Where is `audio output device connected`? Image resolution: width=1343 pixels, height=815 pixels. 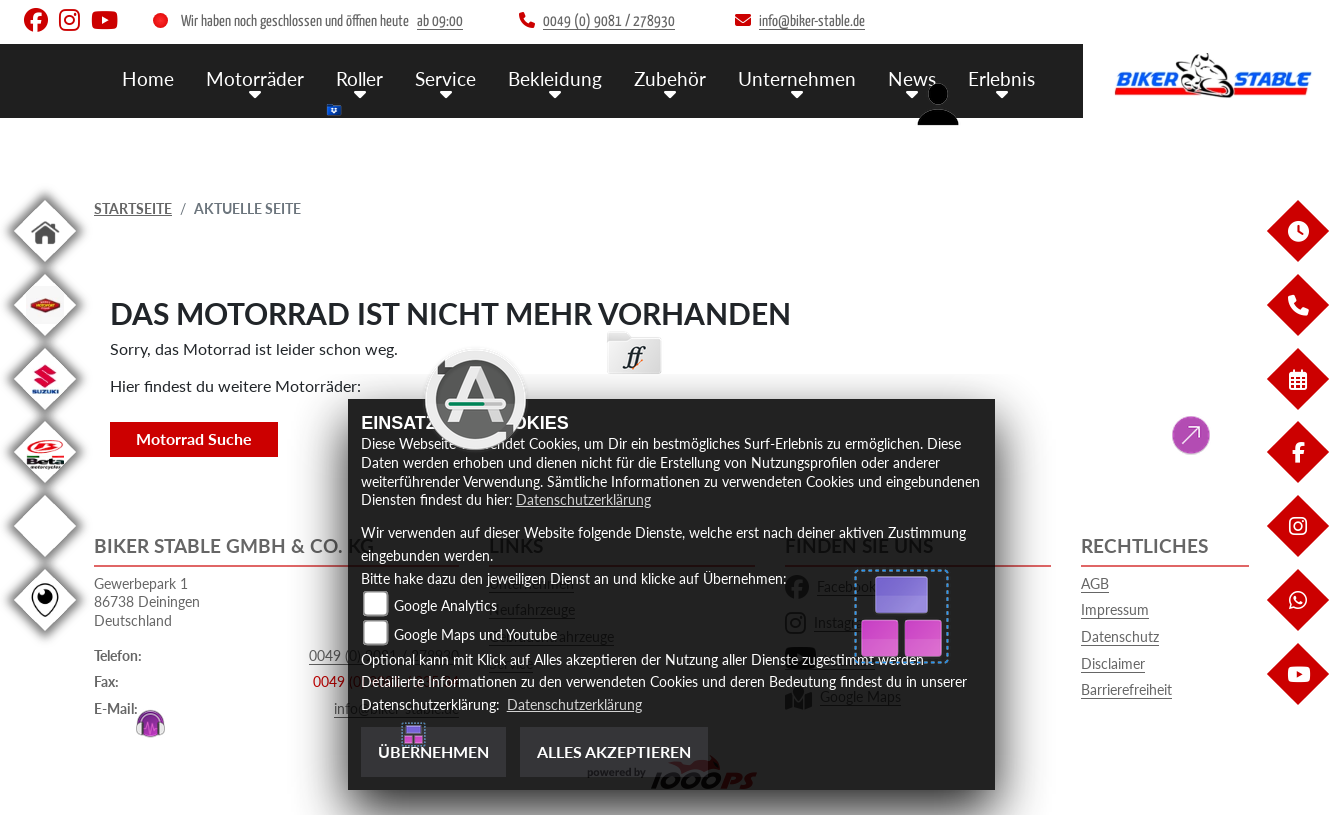 audio output device connected is located at coordinates (150, 723).